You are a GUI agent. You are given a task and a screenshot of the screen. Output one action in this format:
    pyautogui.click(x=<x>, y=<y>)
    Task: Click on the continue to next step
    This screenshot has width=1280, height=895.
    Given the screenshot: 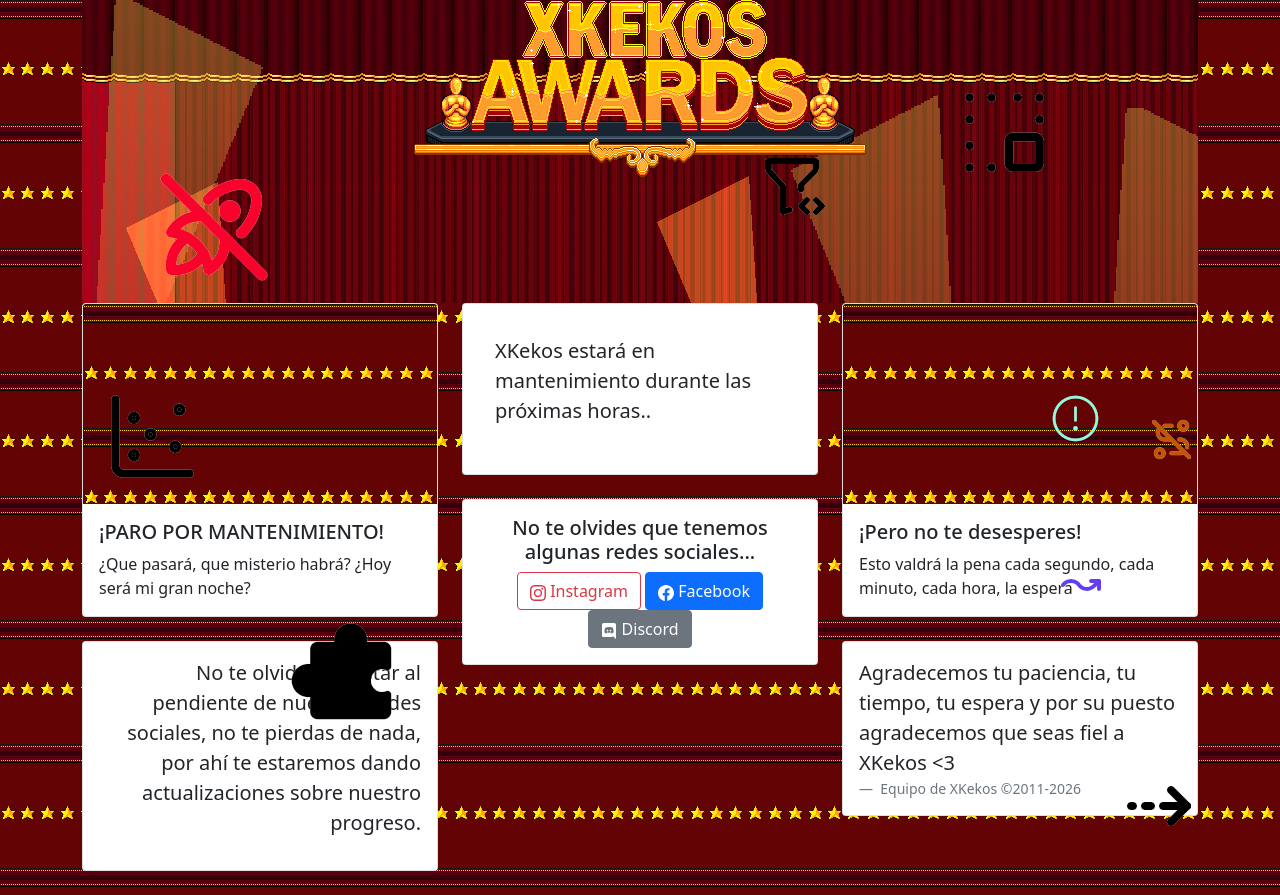 What is the action you would take?
    pyautogui.click(x=1159, y=806)
    